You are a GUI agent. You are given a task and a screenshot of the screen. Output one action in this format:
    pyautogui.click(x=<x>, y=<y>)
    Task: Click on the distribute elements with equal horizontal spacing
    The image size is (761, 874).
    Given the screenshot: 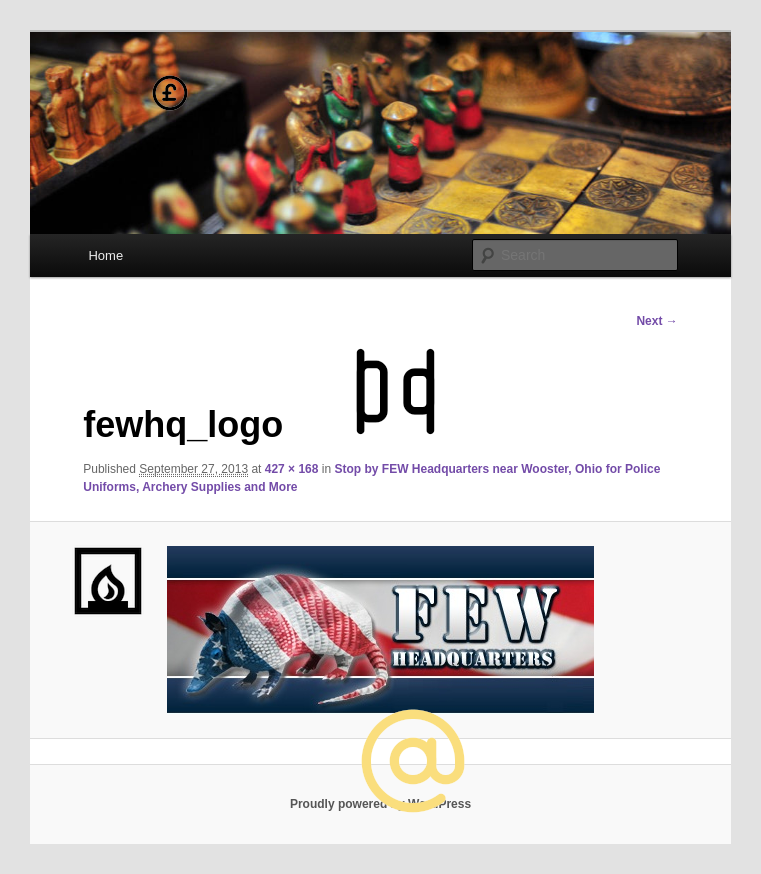 What is the action you would take?
    pyautogui.click(x=395, y=391)
    